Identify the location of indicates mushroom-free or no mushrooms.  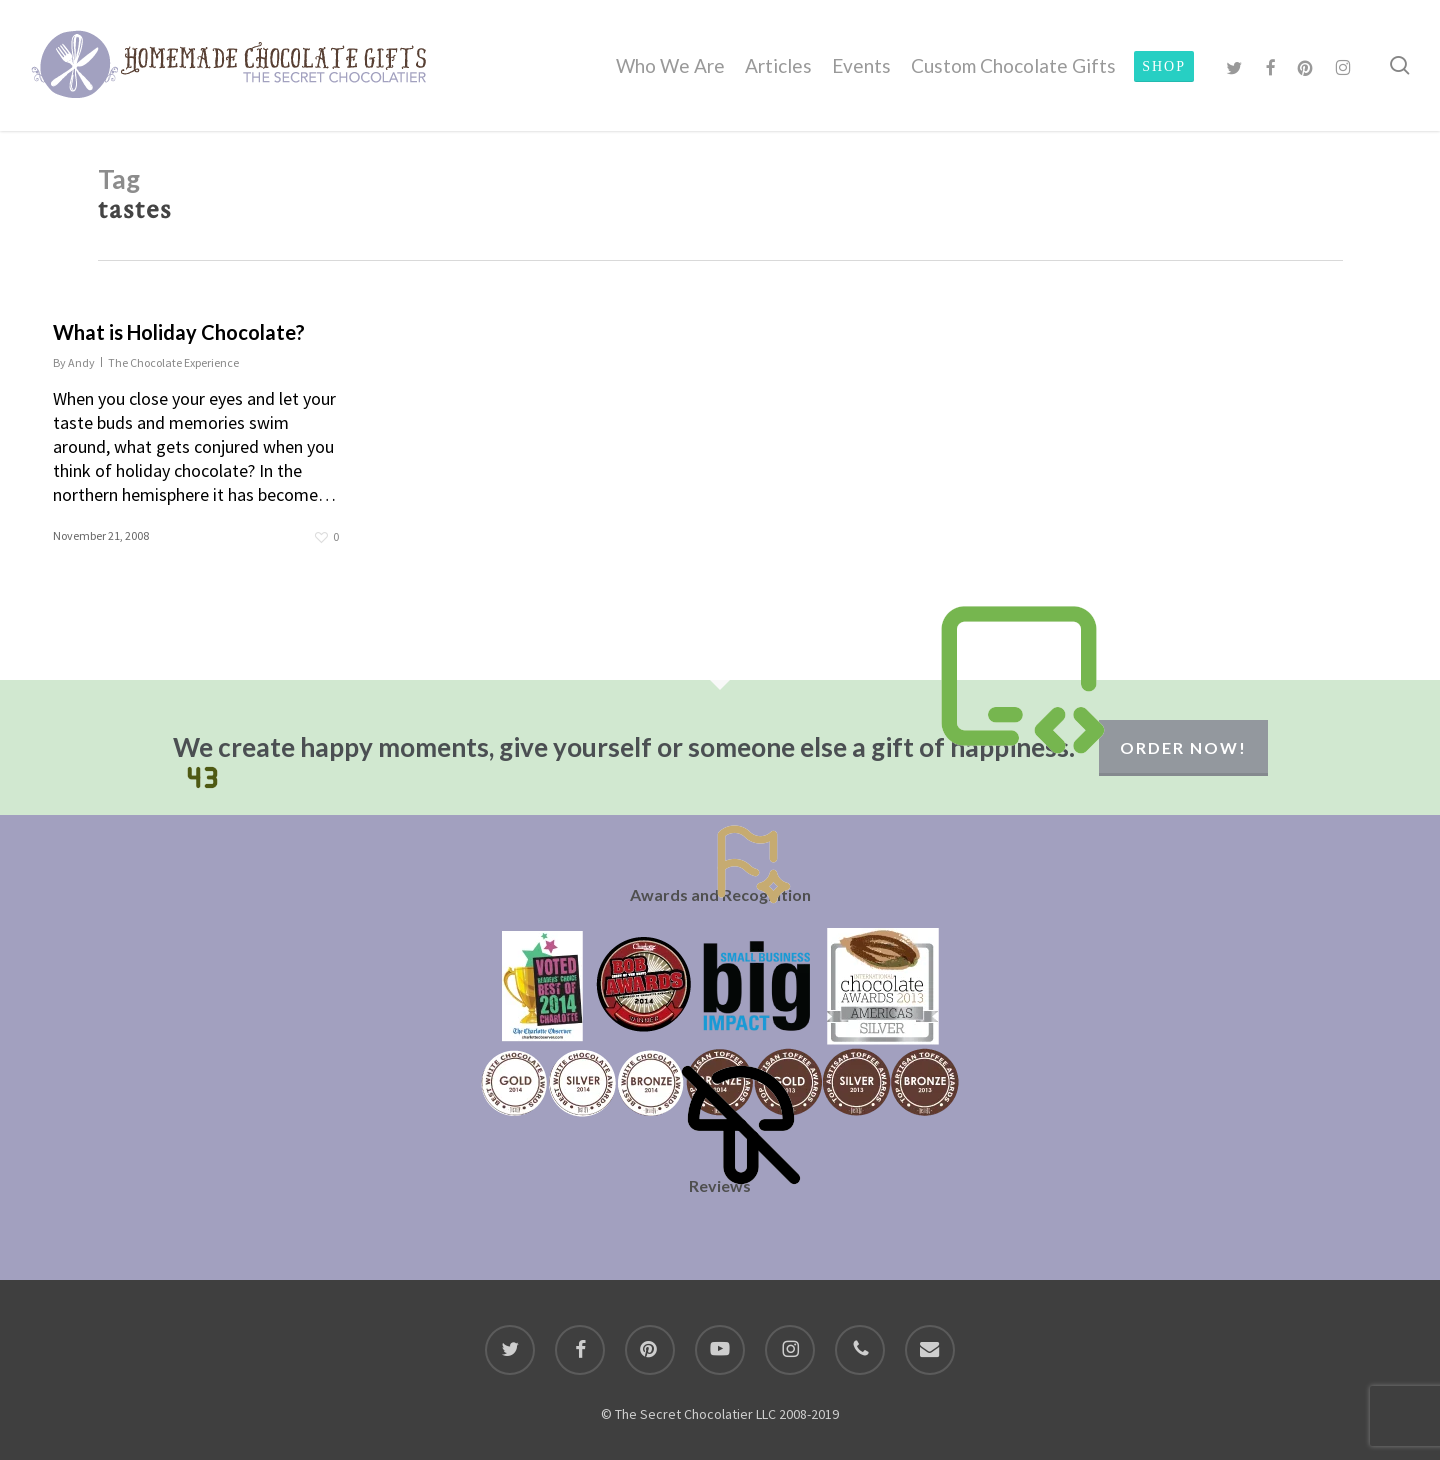
(741, 1125).